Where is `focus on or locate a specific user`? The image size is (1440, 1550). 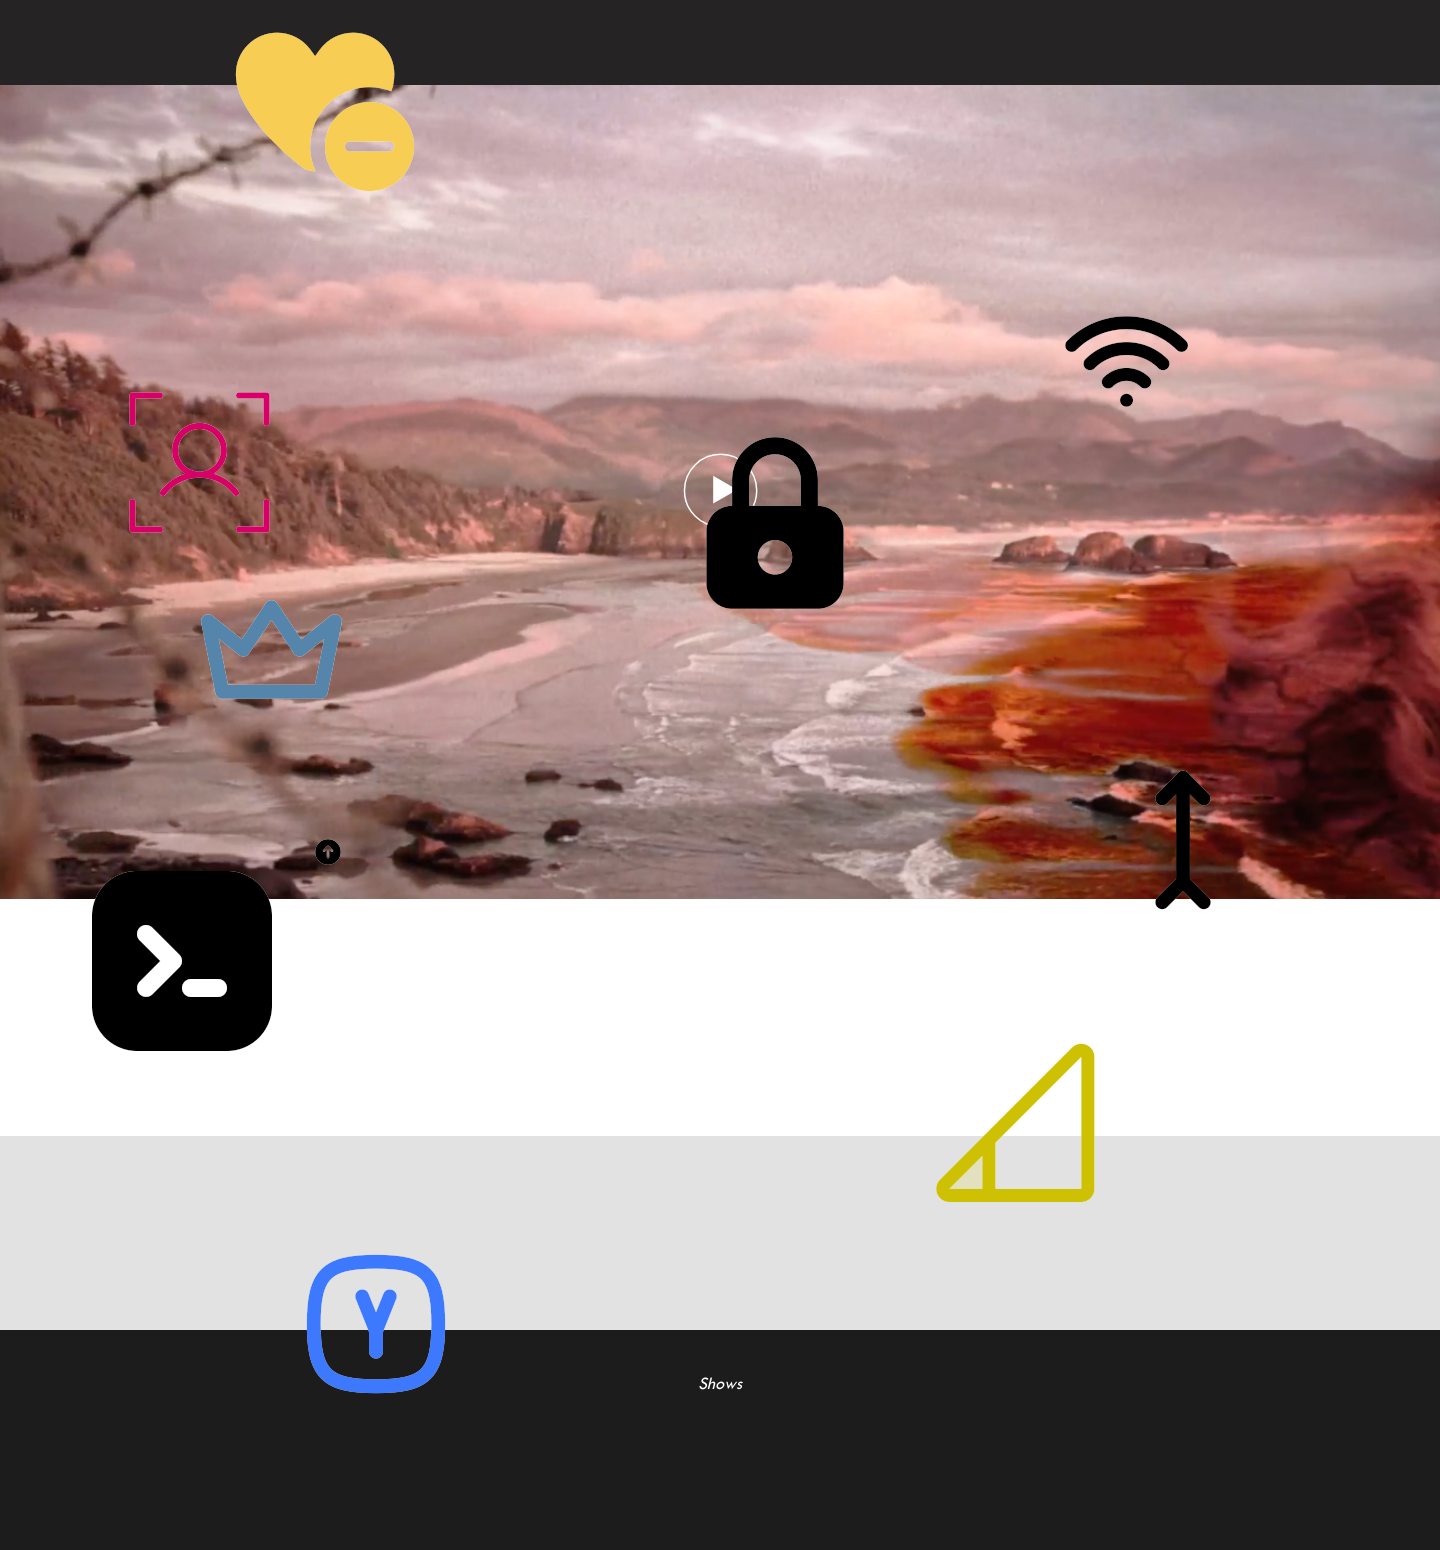 focus on or locate a specific user is located at coordinates (199, 462).